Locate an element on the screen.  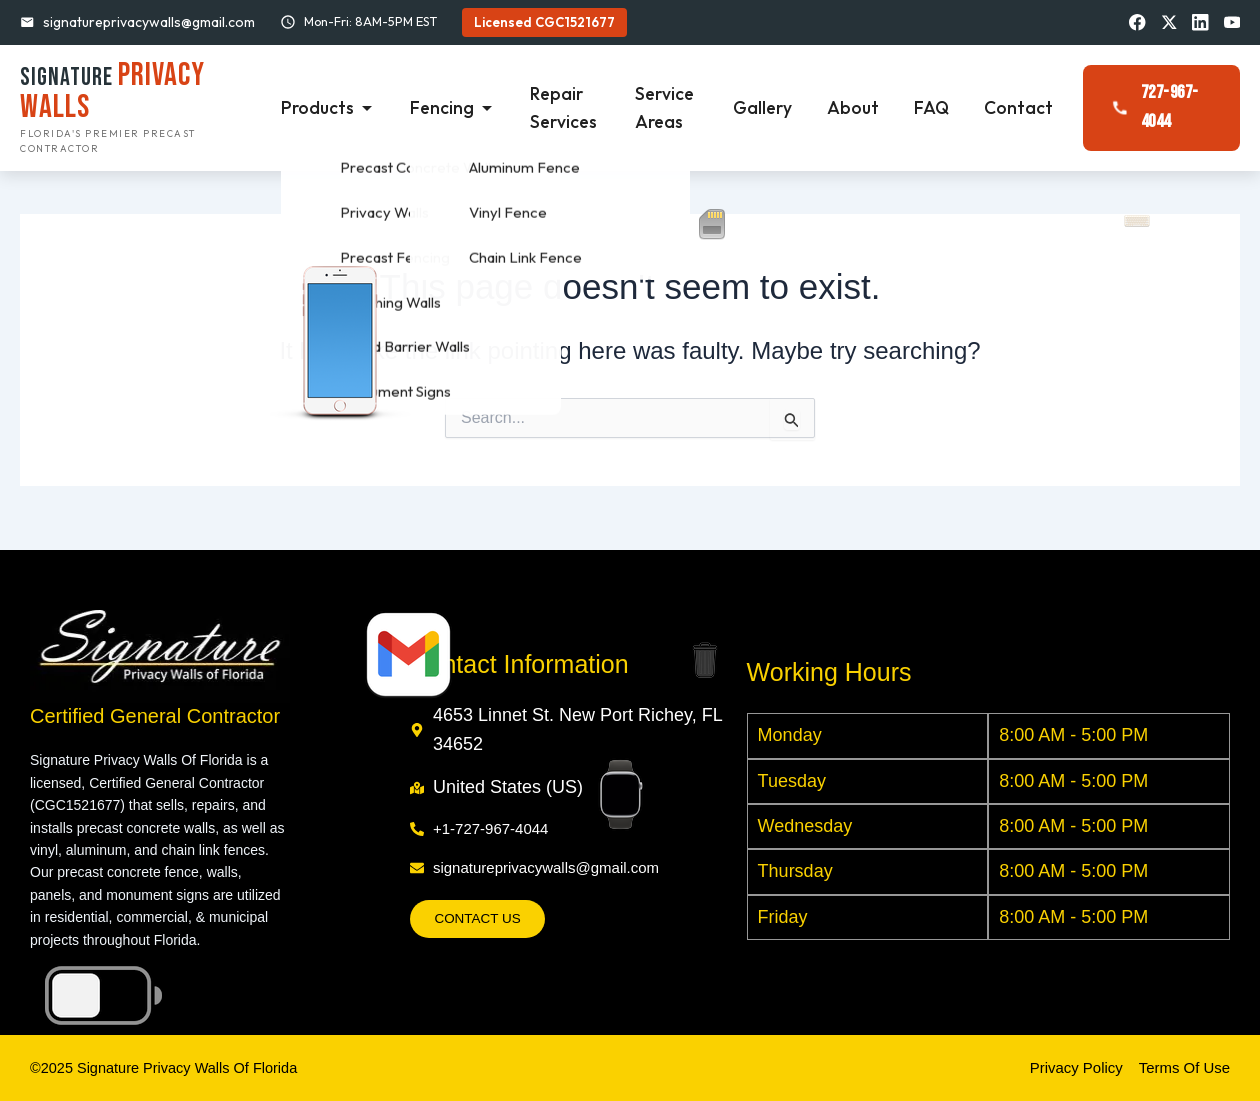
bluetooth keyboard connected is located at coordinates (1137, 221).